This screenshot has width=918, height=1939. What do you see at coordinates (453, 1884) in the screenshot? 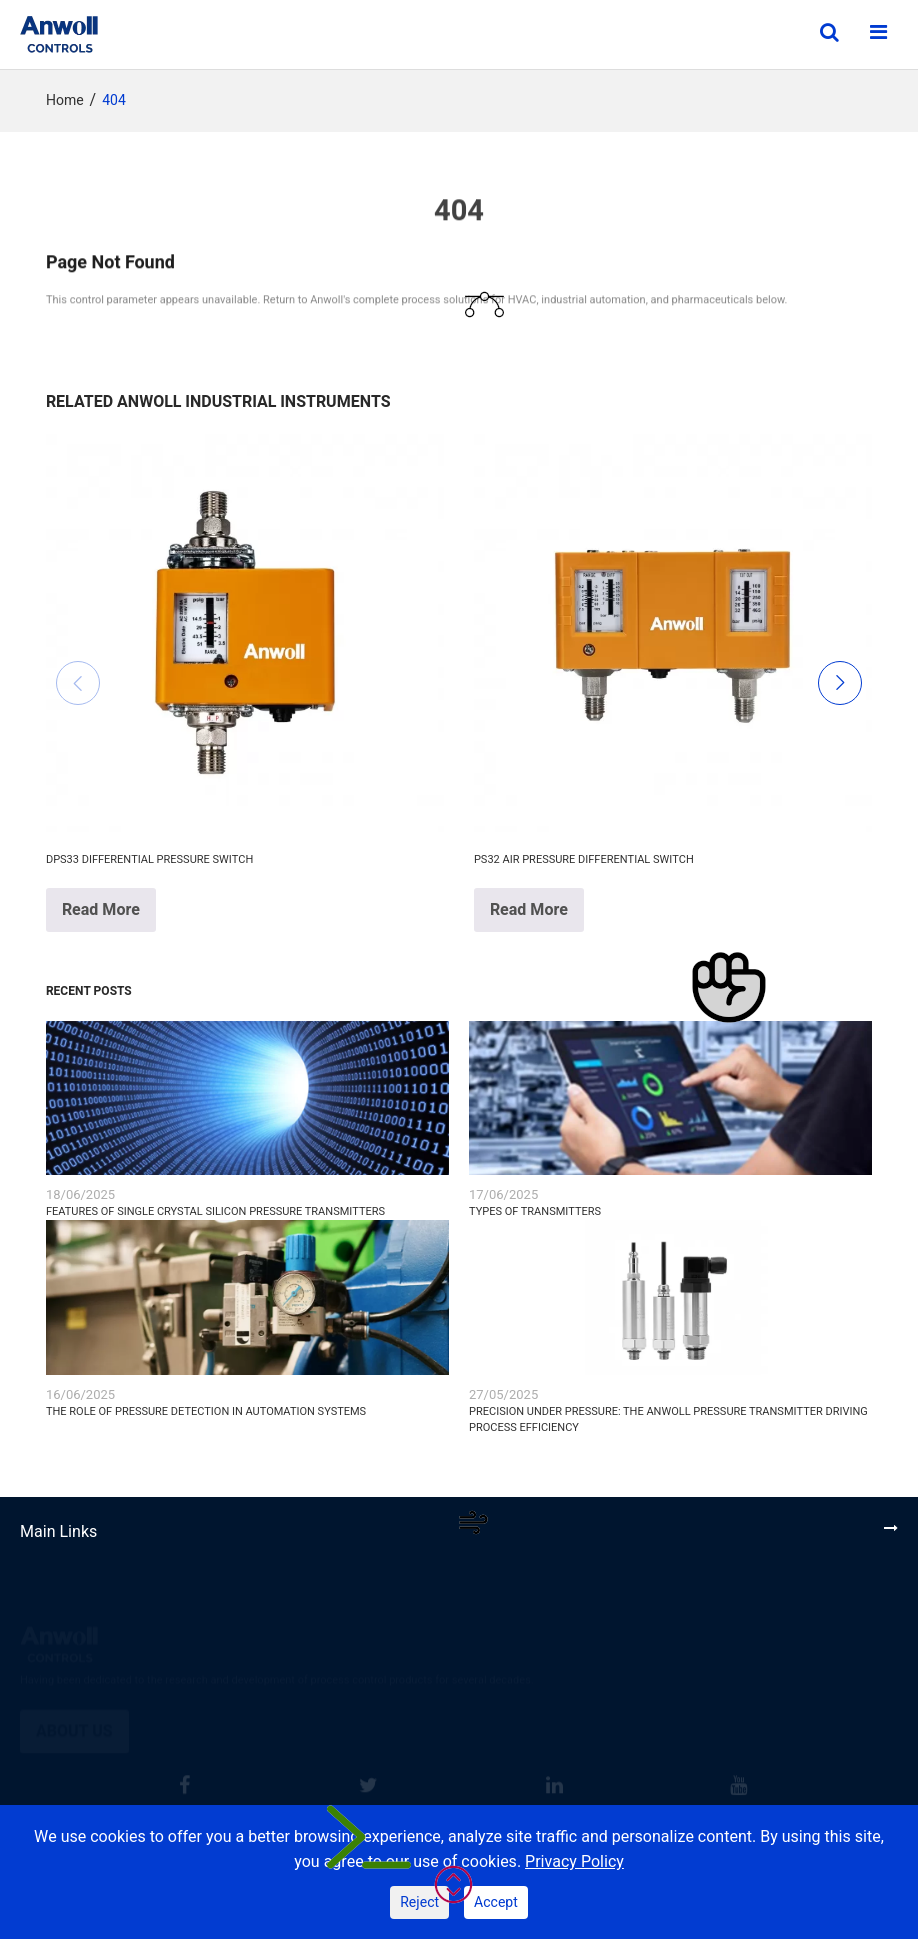
I see `expand or collapse content` at bounding box center [453, 1884].